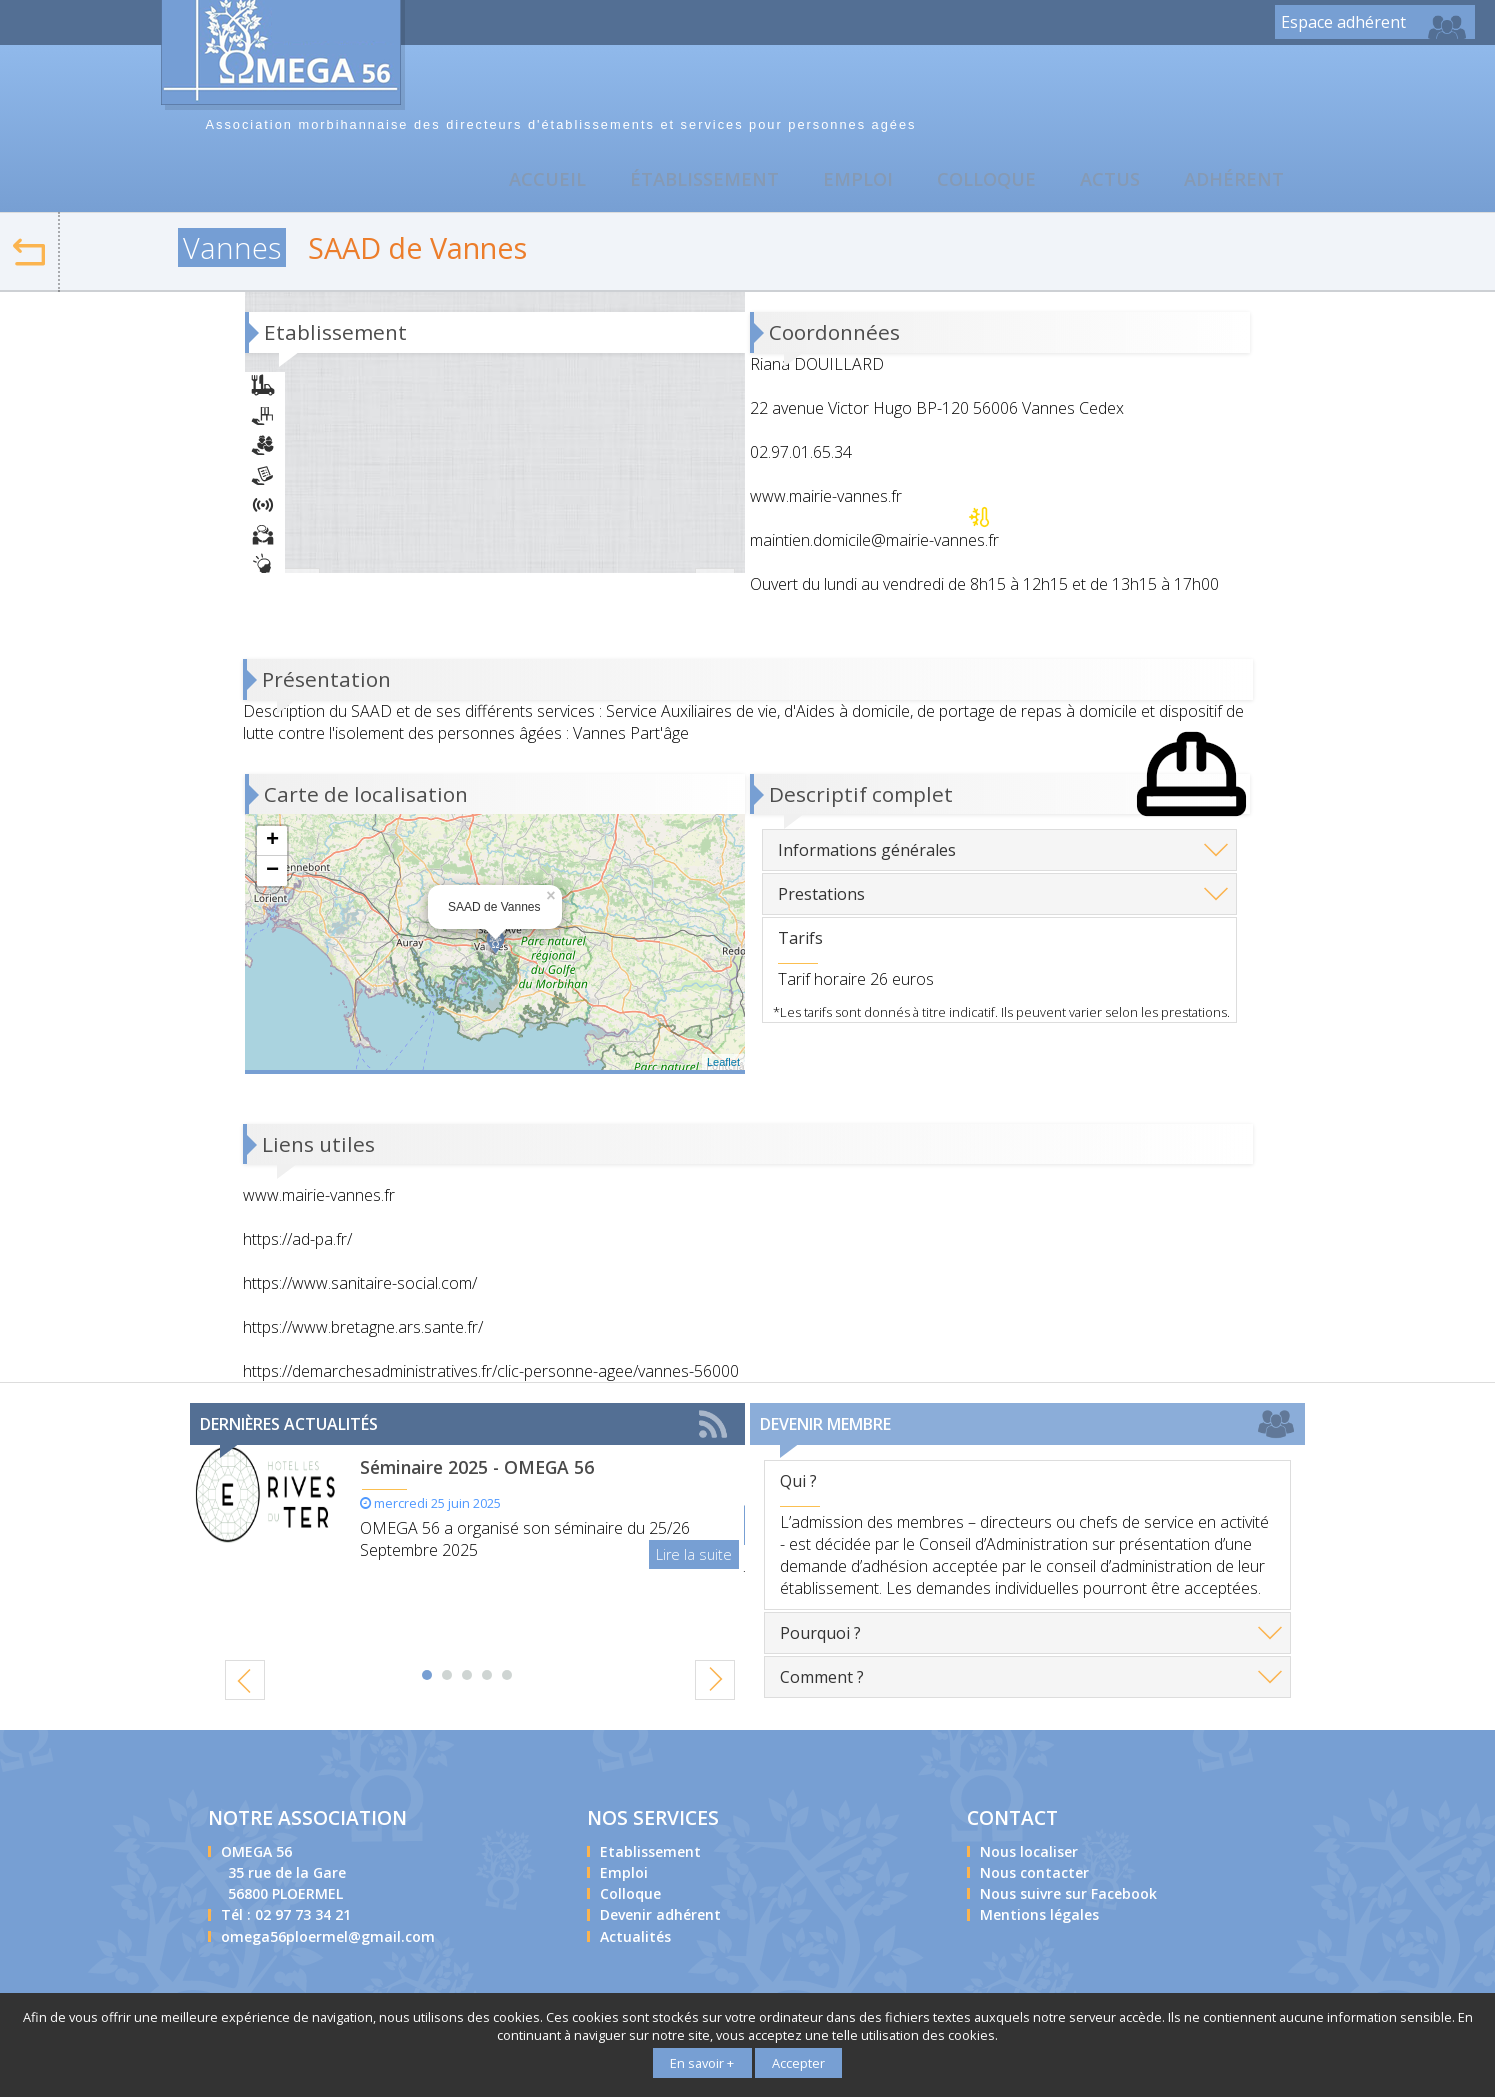 Image resolution: width=1495 pixels, height=2097 pixels. Describe the element at coordinates (1191, 776) in the screenshot. I see `access construction or safety settings` at that location.